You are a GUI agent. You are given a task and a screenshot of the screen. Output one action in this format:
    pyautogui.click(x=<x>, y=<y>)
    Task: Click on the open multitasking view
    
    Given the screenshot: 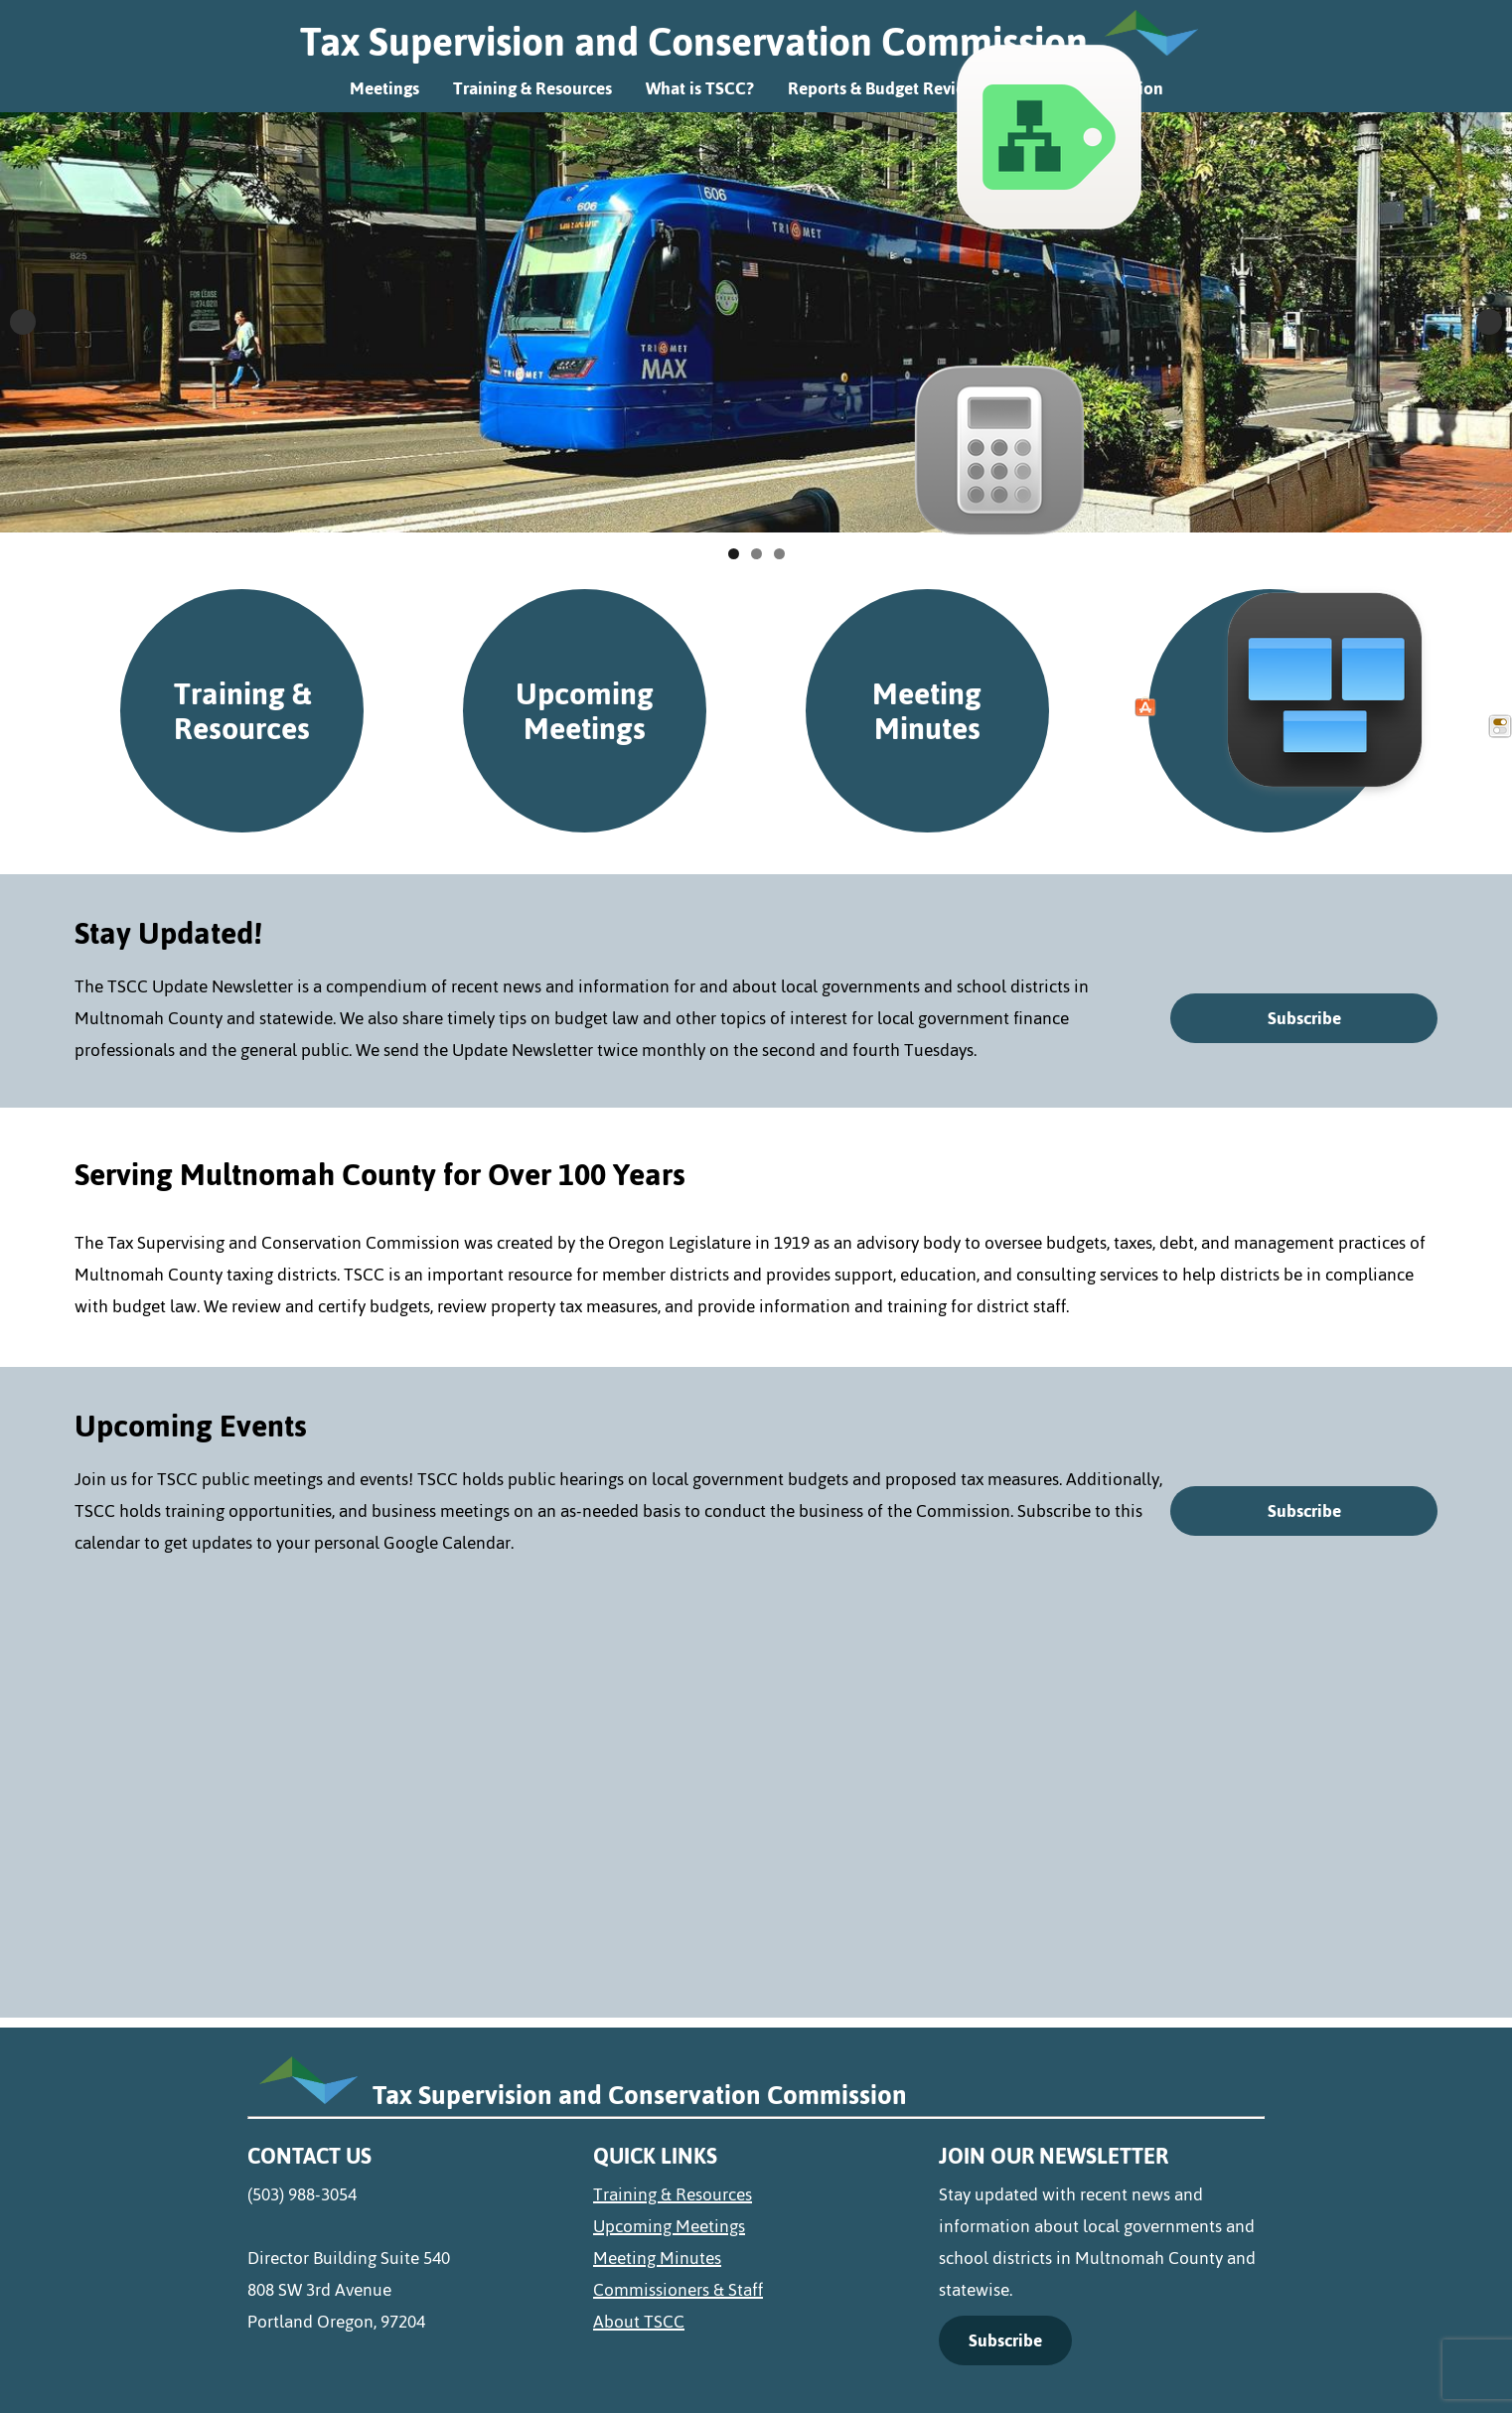 What is the action you would take?
    pyautogui.click(x=1324, y=689)
    